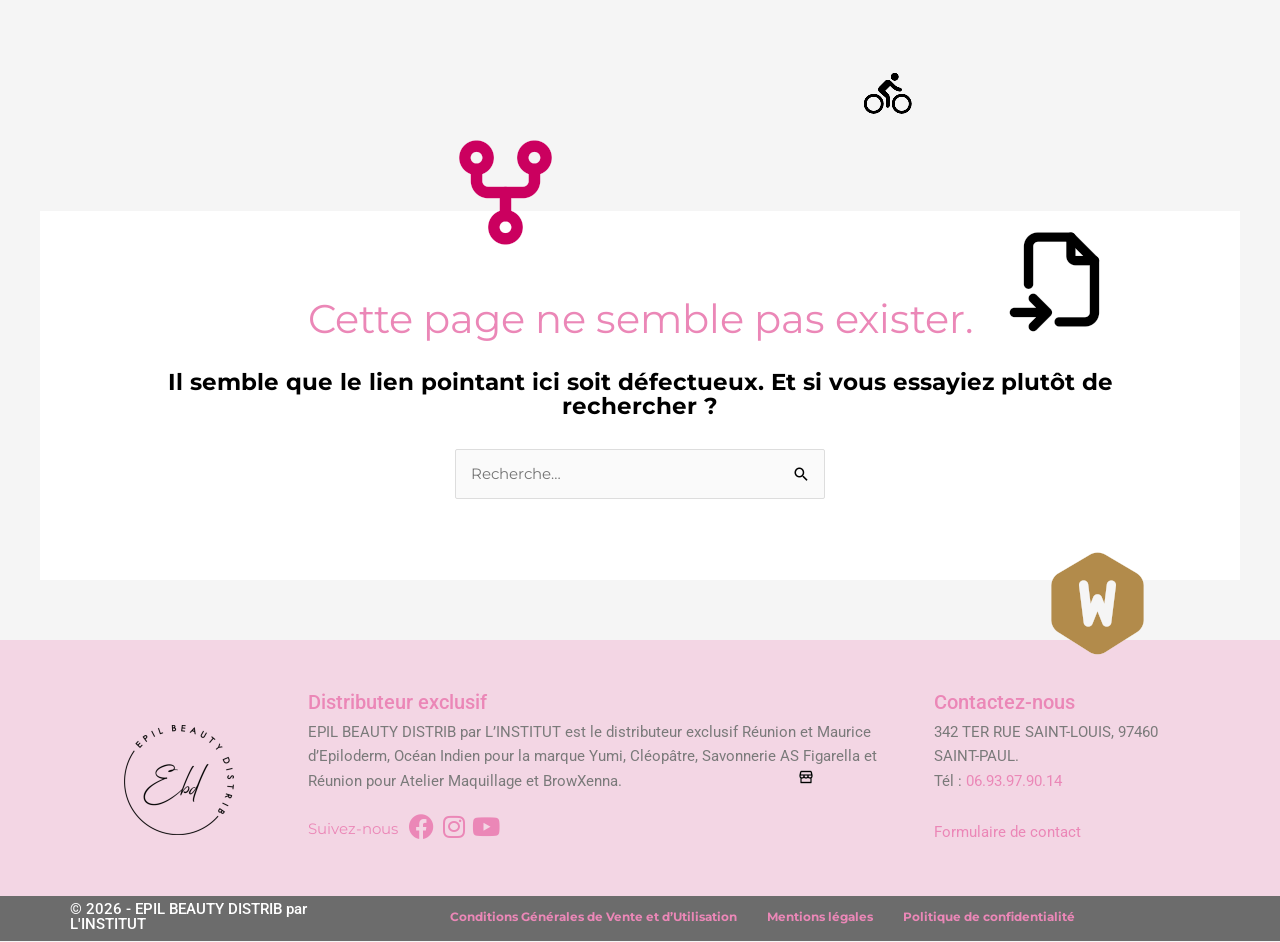 Image resolution: width=1280 pixels, height=942 pixels. What do you see at coordinates (1097, 603) in the screenshot?
I see `access wallet or payment features` at bounding box center [1097, 603].